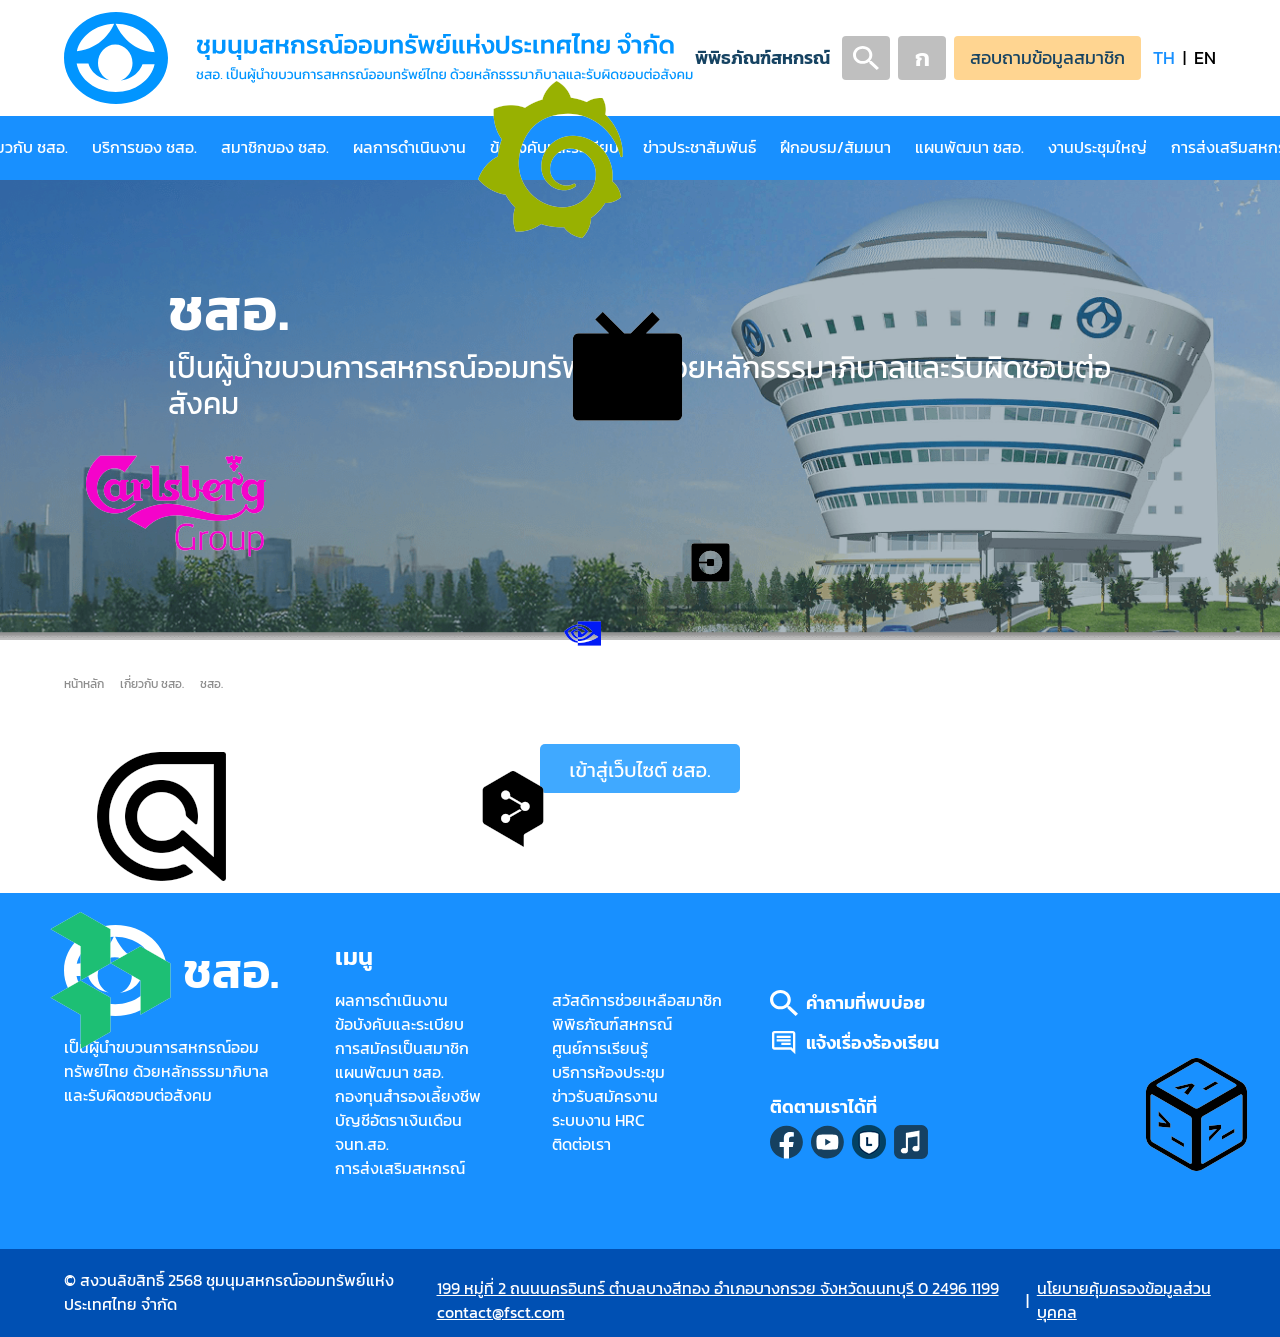 This screenshot has height=1337, width=1280. What do you see at coordinates (161, 816) in the screenshot?
I see `search powered by Algolia` at bounding box center [161, 816].